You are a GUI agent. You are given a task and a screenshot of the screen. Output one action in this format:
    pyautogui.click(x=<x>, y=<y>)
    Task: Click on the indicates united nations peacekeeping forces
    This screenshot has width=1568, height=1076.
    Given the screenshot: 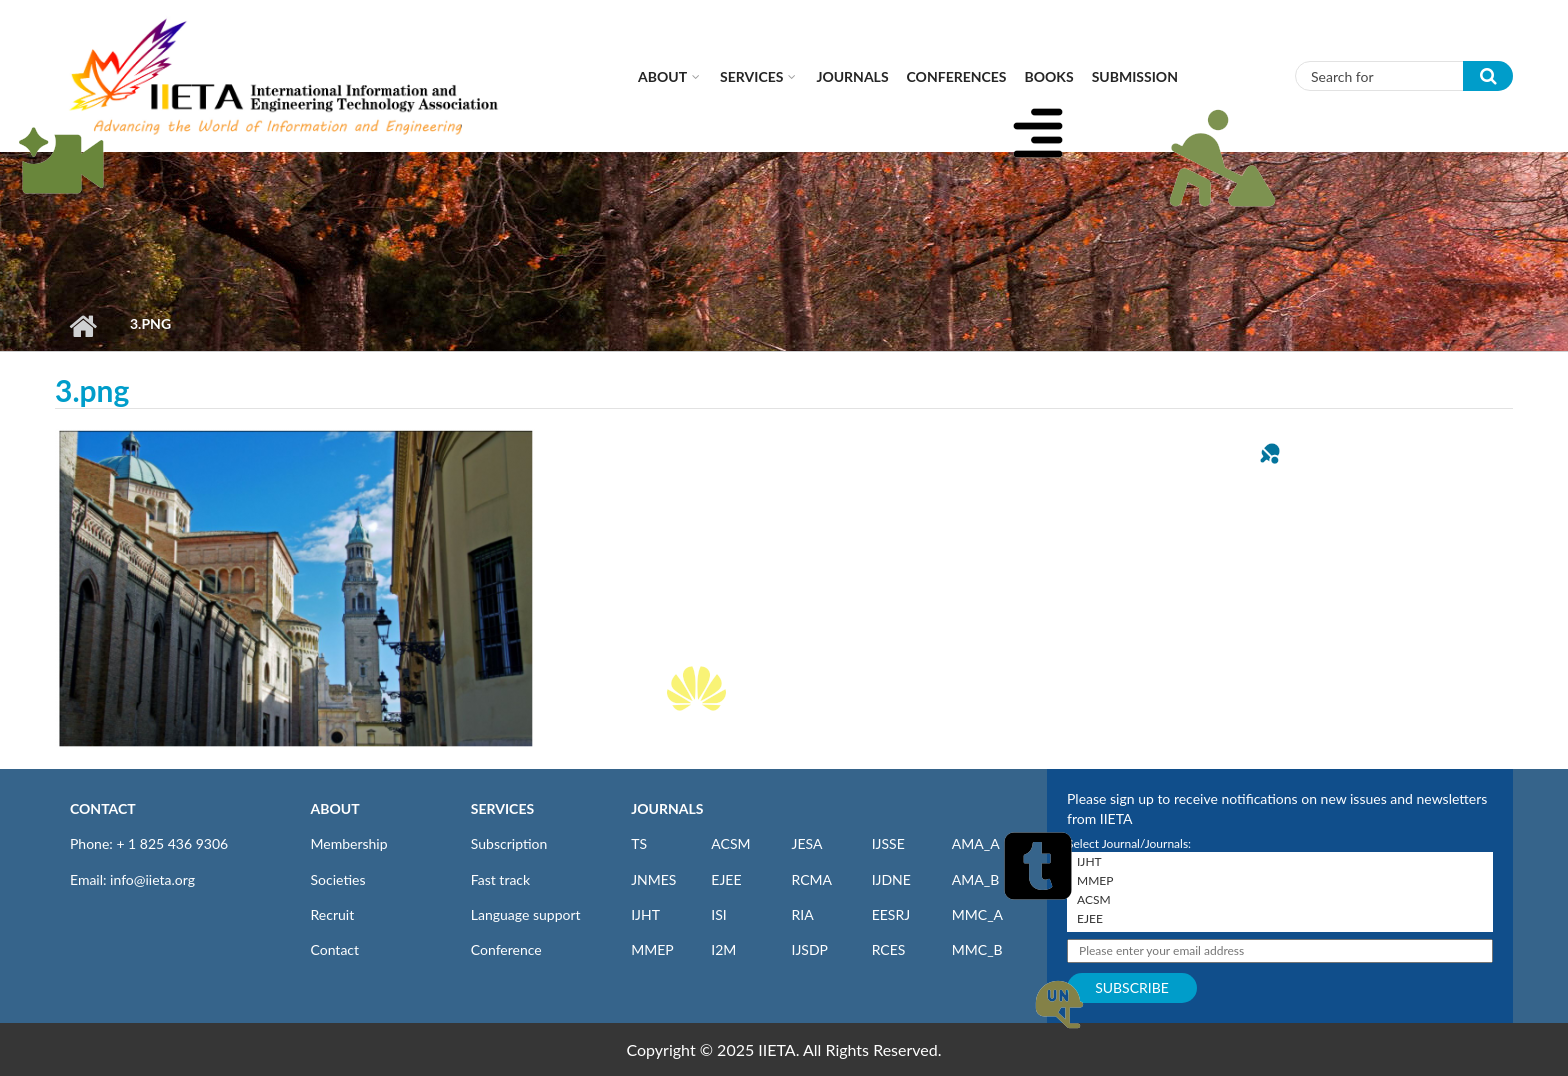 What is the action you would take?
    pyautogui.click(x=1059, y=1004)
    